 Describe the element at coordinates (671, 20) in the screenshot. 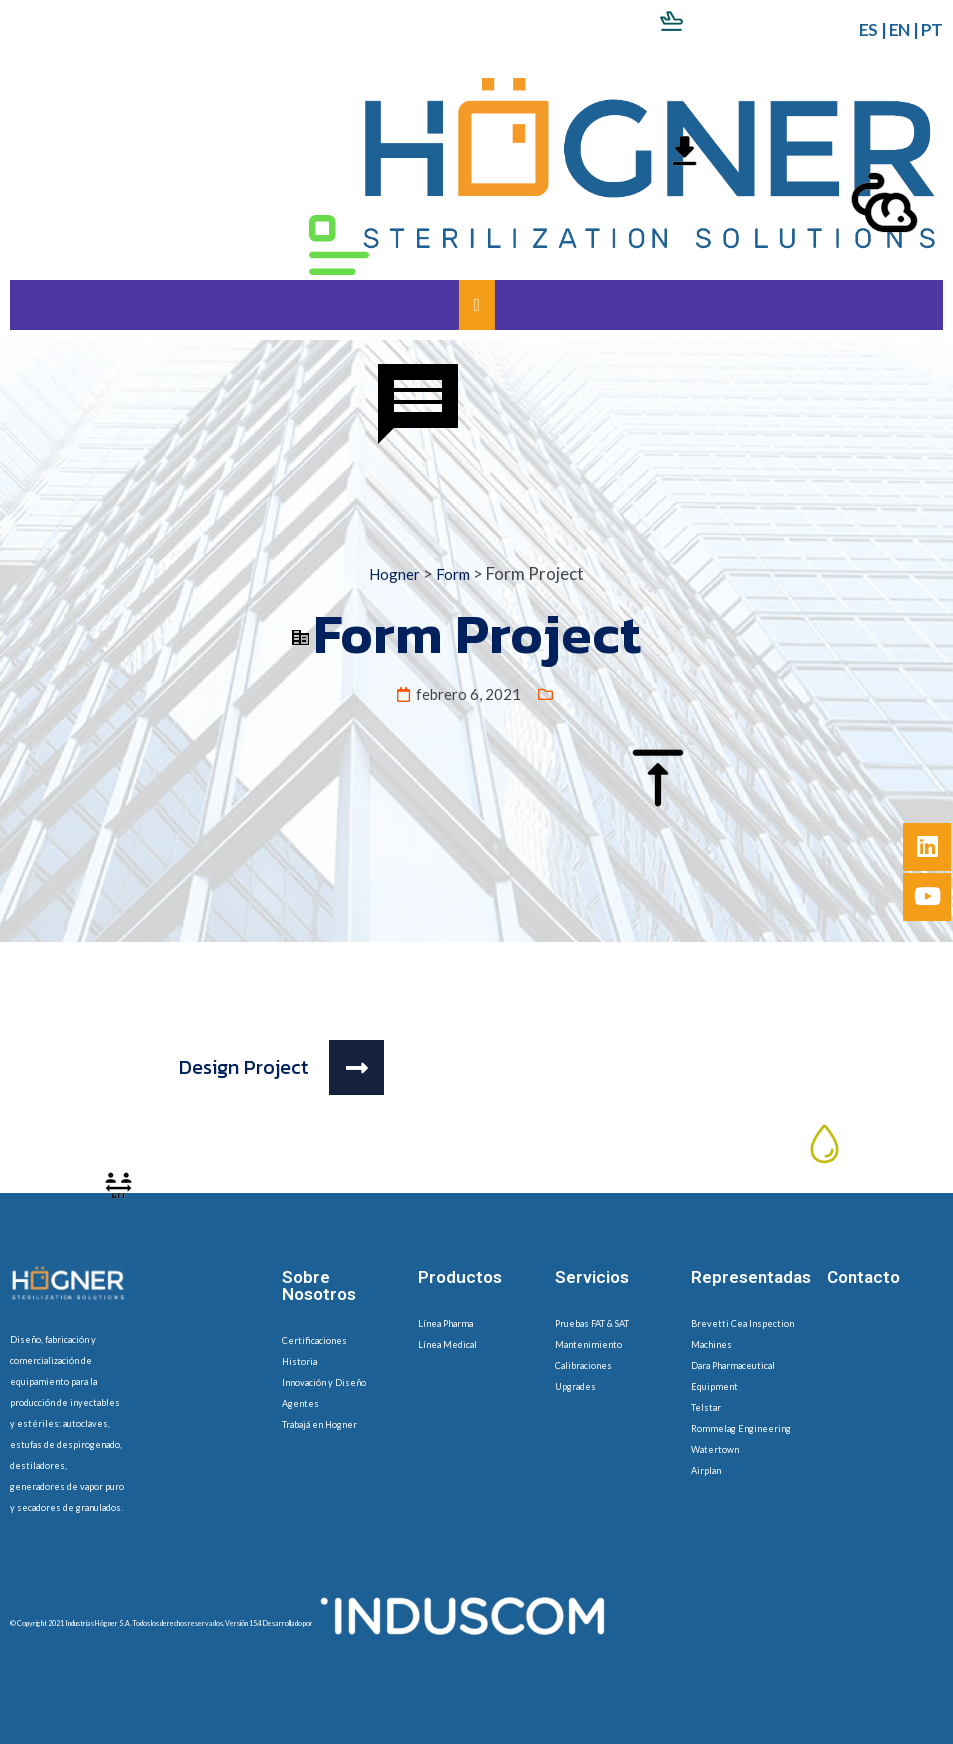

I see `indicates flight currently in progress` at that location.